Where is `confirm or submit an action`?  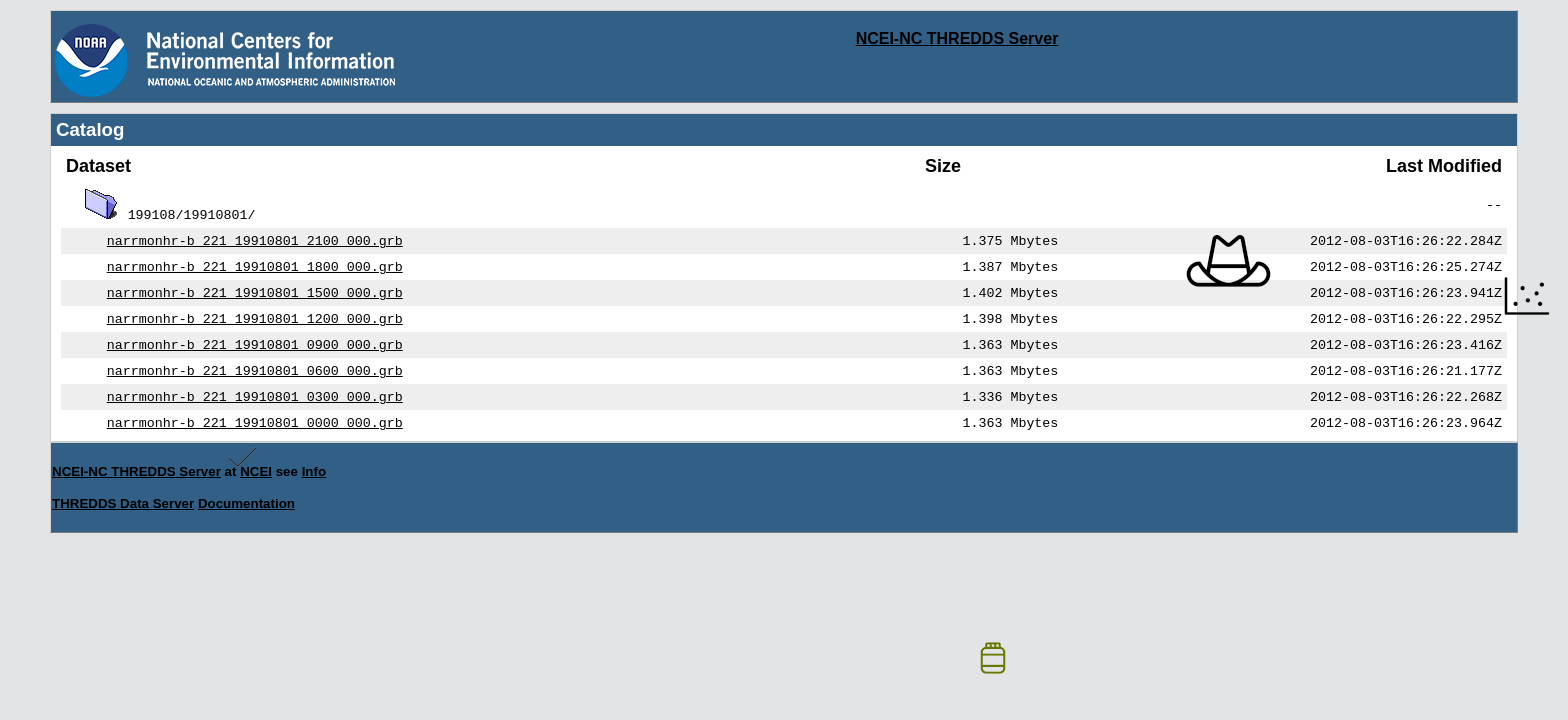
confirm or submit an action is located at coordinates (242, 456).